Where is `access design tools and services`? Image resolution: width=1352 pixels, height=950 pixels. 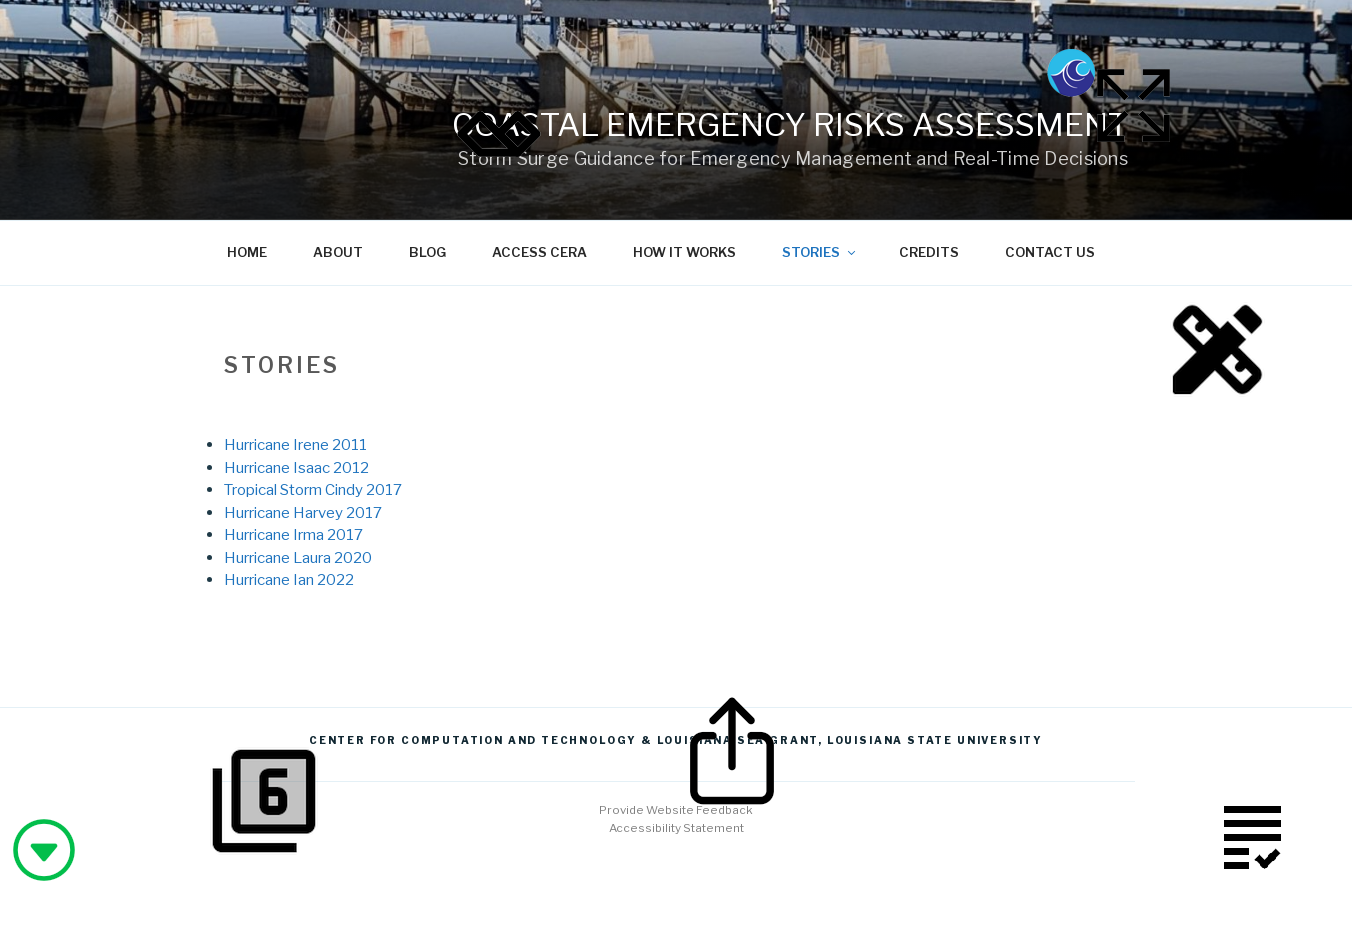 access design tools and services is located at coordinates (1217, 349).